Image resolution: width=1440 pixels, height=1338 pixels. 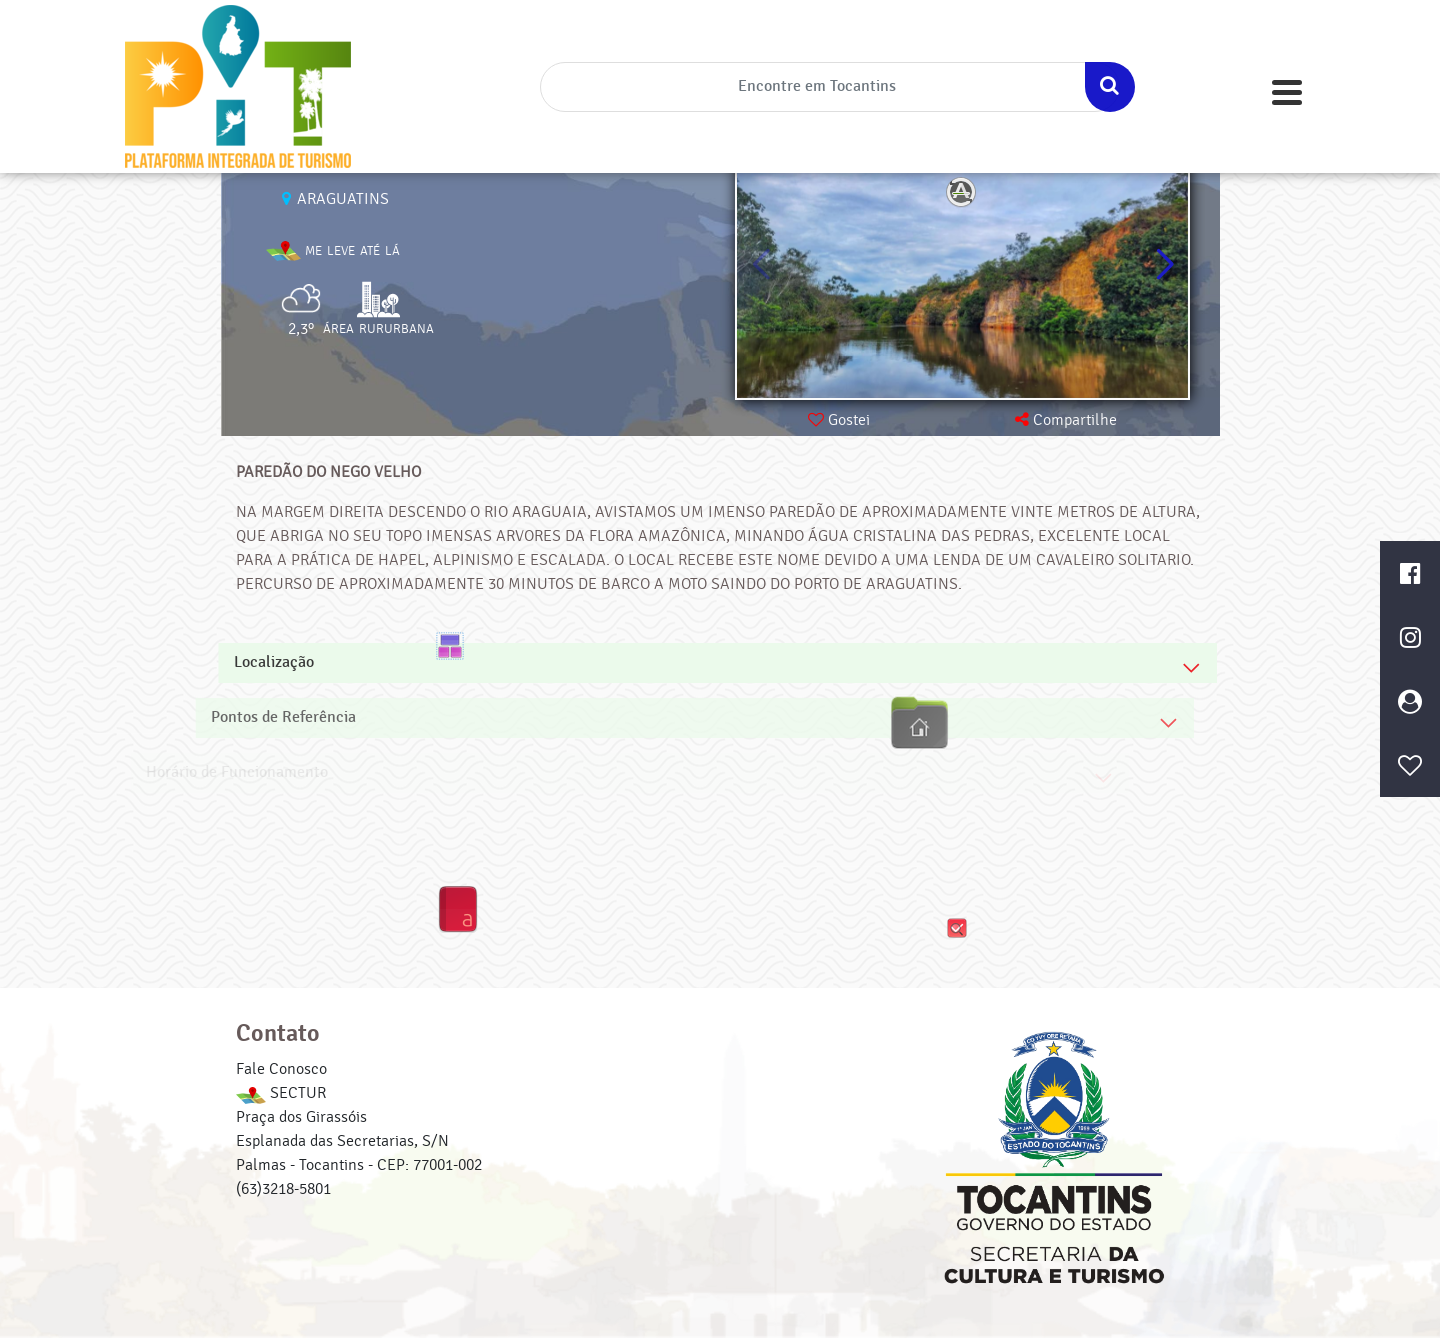 What do you see at coordinates (957, 928) in the screenshot?
I see `open dconf editor settings application` at bounding box center [957, 928].